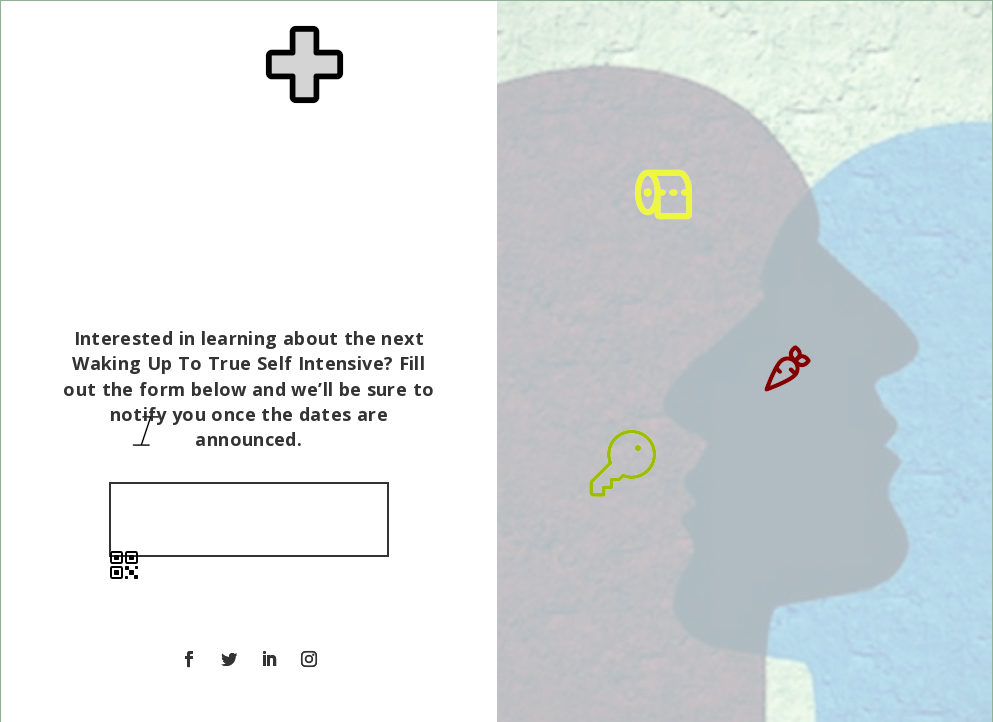  Describe the element at coordinates (146, 431) in the screenshot. I see `apply italic formatting to selected text` at that location.